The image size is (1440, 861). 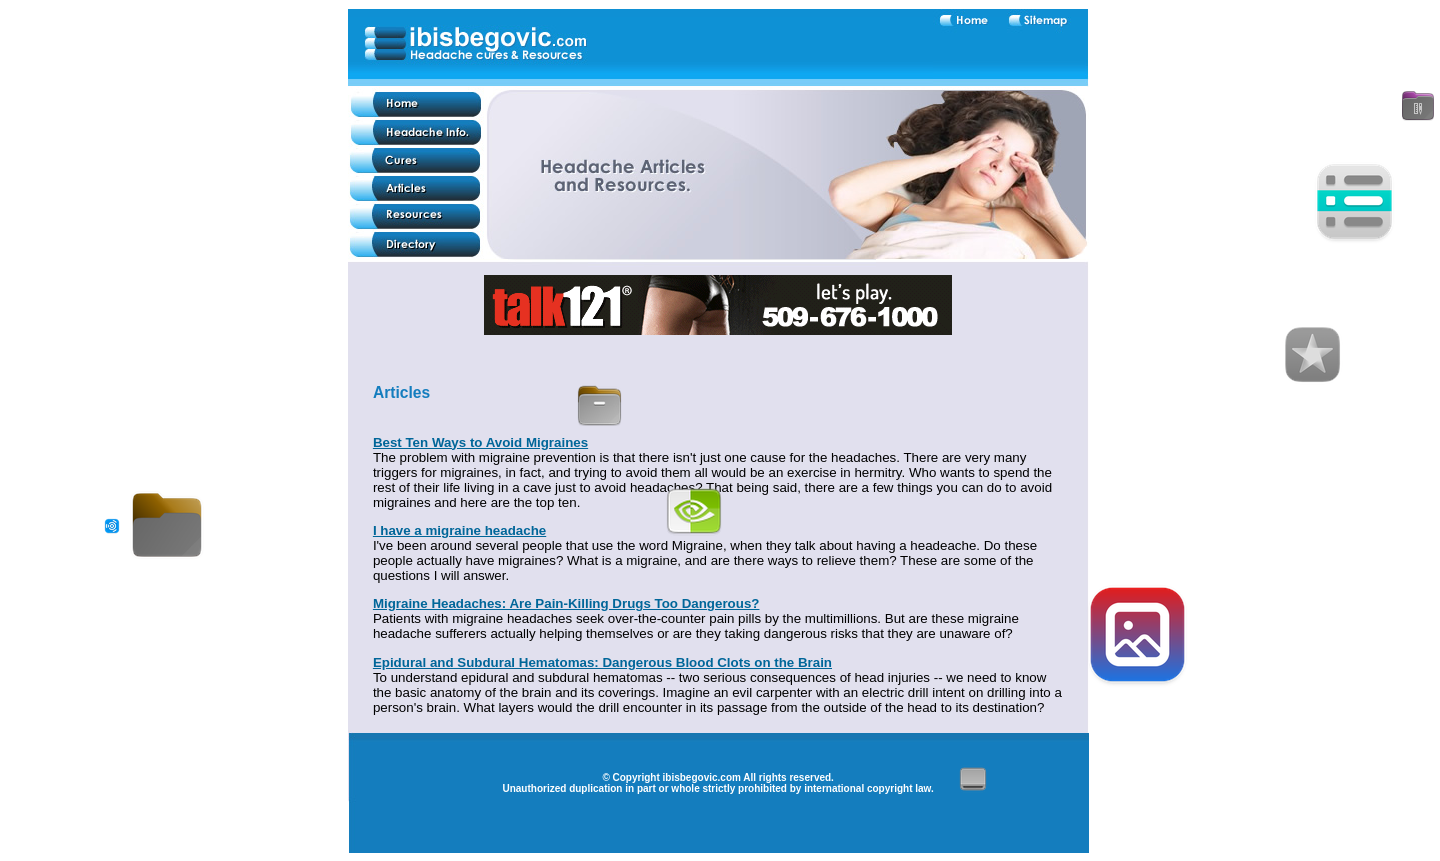 I want to click on drop files here to move them into this folder, so click(x=167, y=525).